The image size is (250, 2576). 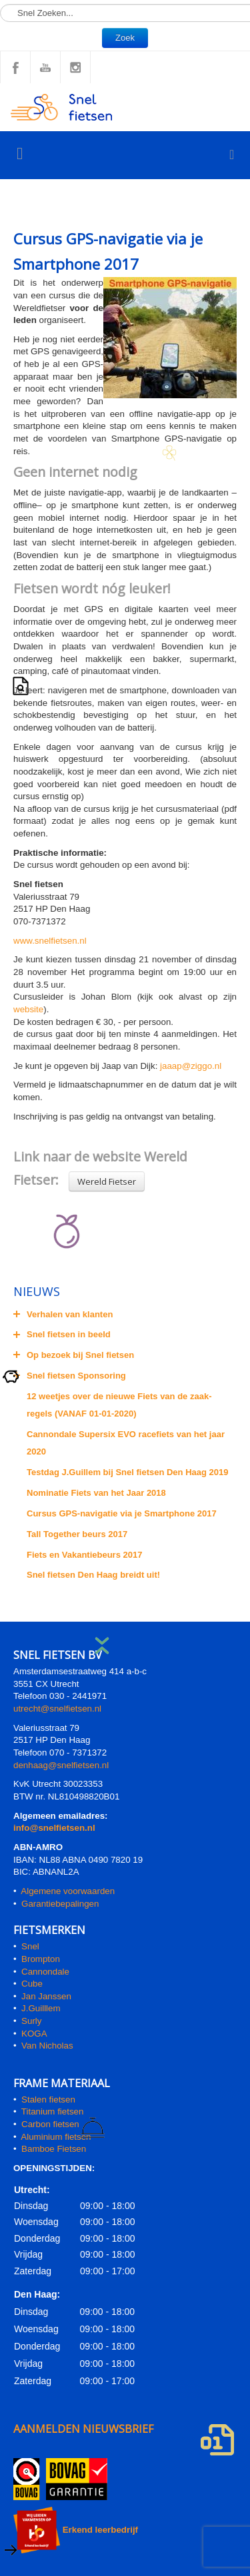 I want to click on indicates fruit or produce category, so click(x=67, y=1232).